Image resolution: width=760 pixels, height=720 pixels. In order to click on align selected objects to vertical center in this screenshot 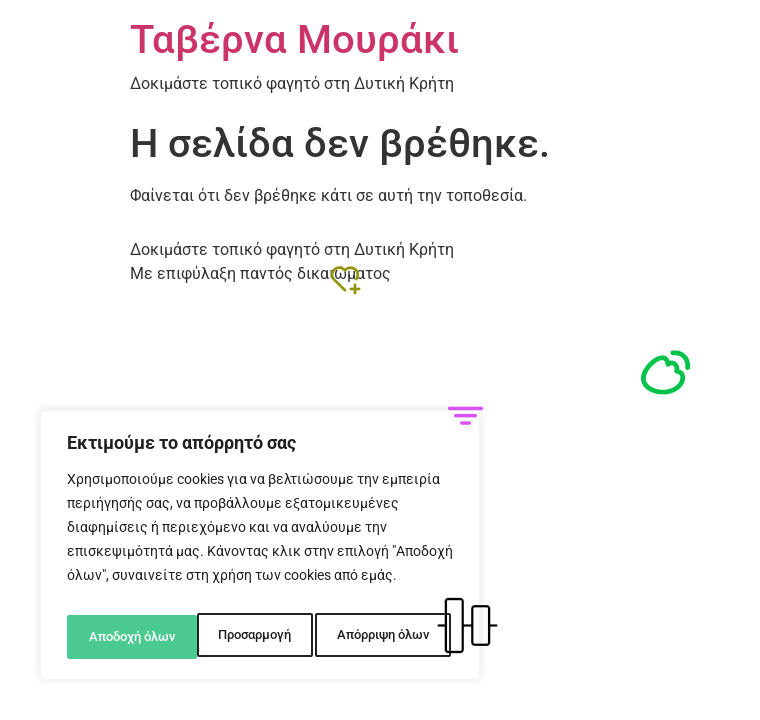, I will do `click(467, 625)`.